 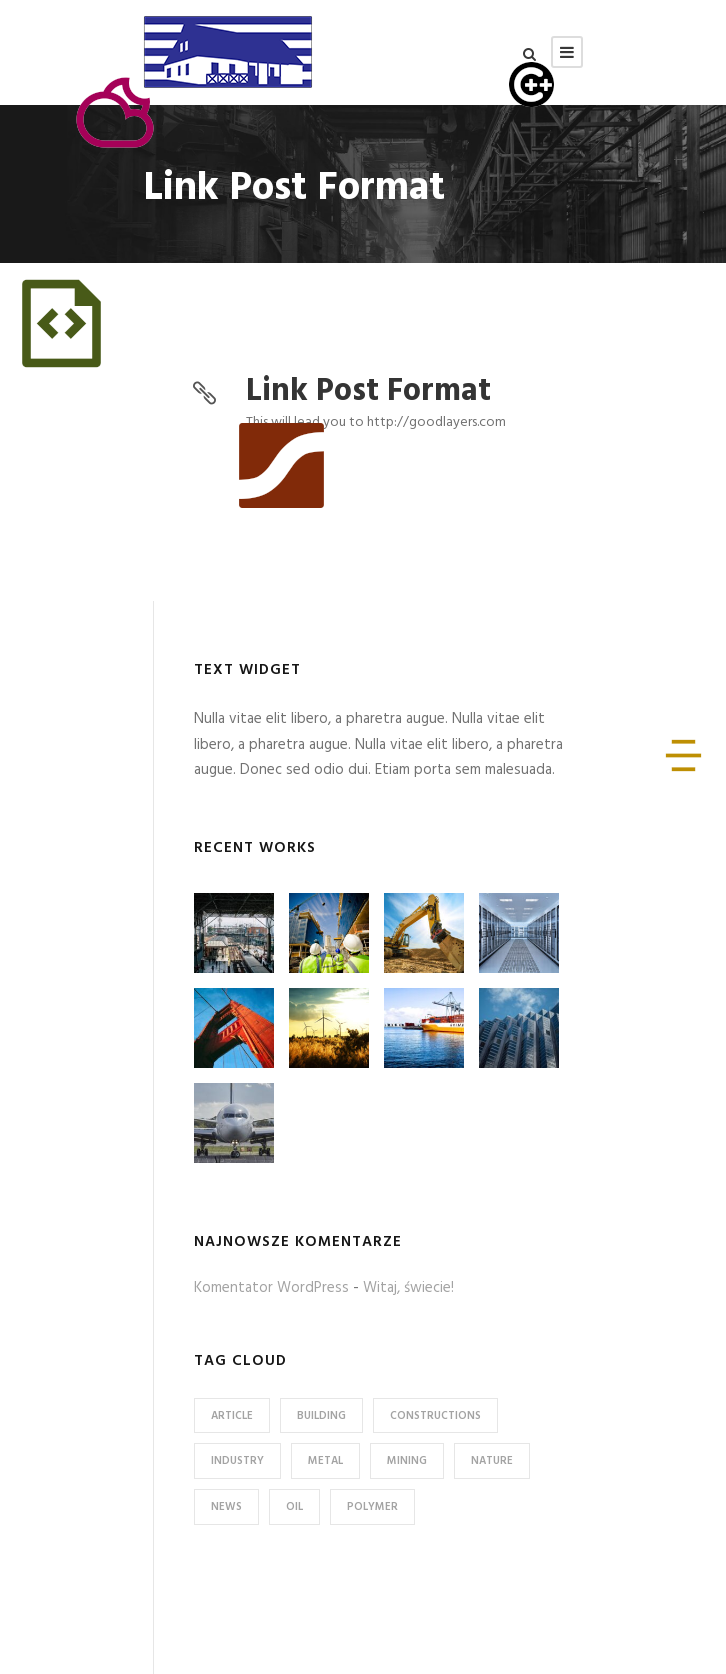 What do you see at coordinates (115, 116) in the screenshot?
I see `indicates partly cloudy night weather conditions` at bounding box center [115, 116].